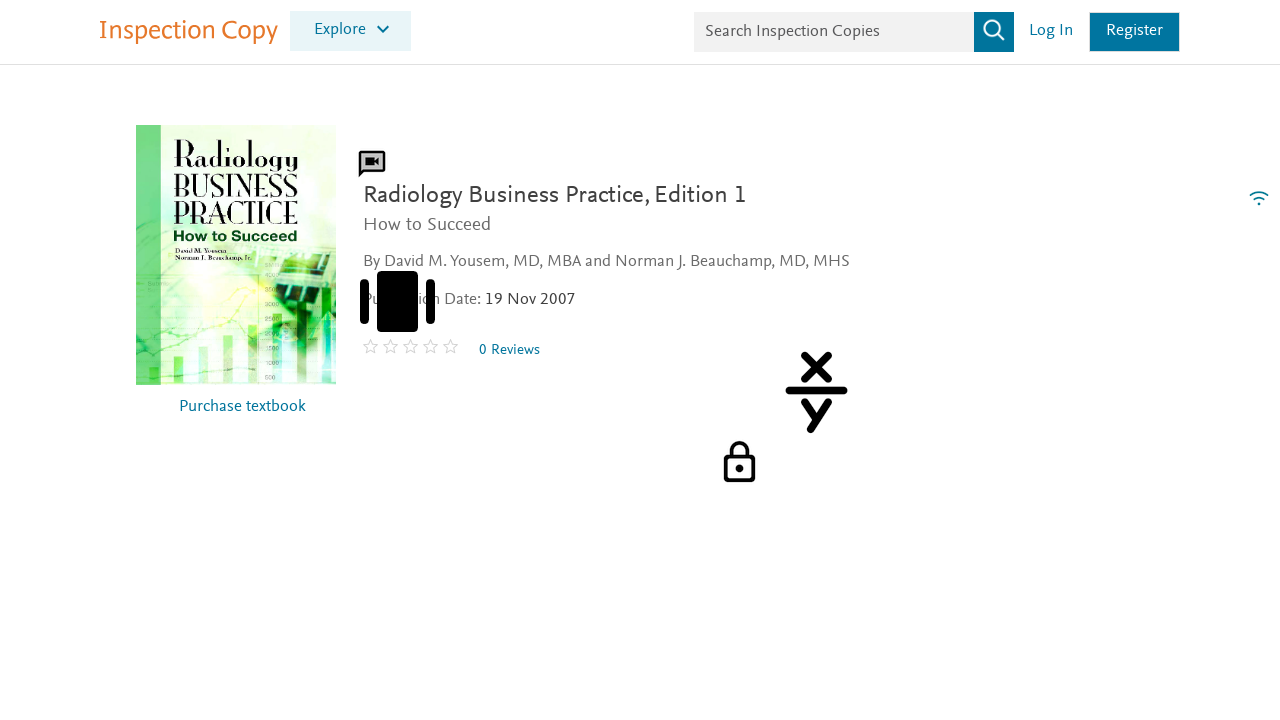  I want to click on indicates a locked or secured item, so click(739, 462).